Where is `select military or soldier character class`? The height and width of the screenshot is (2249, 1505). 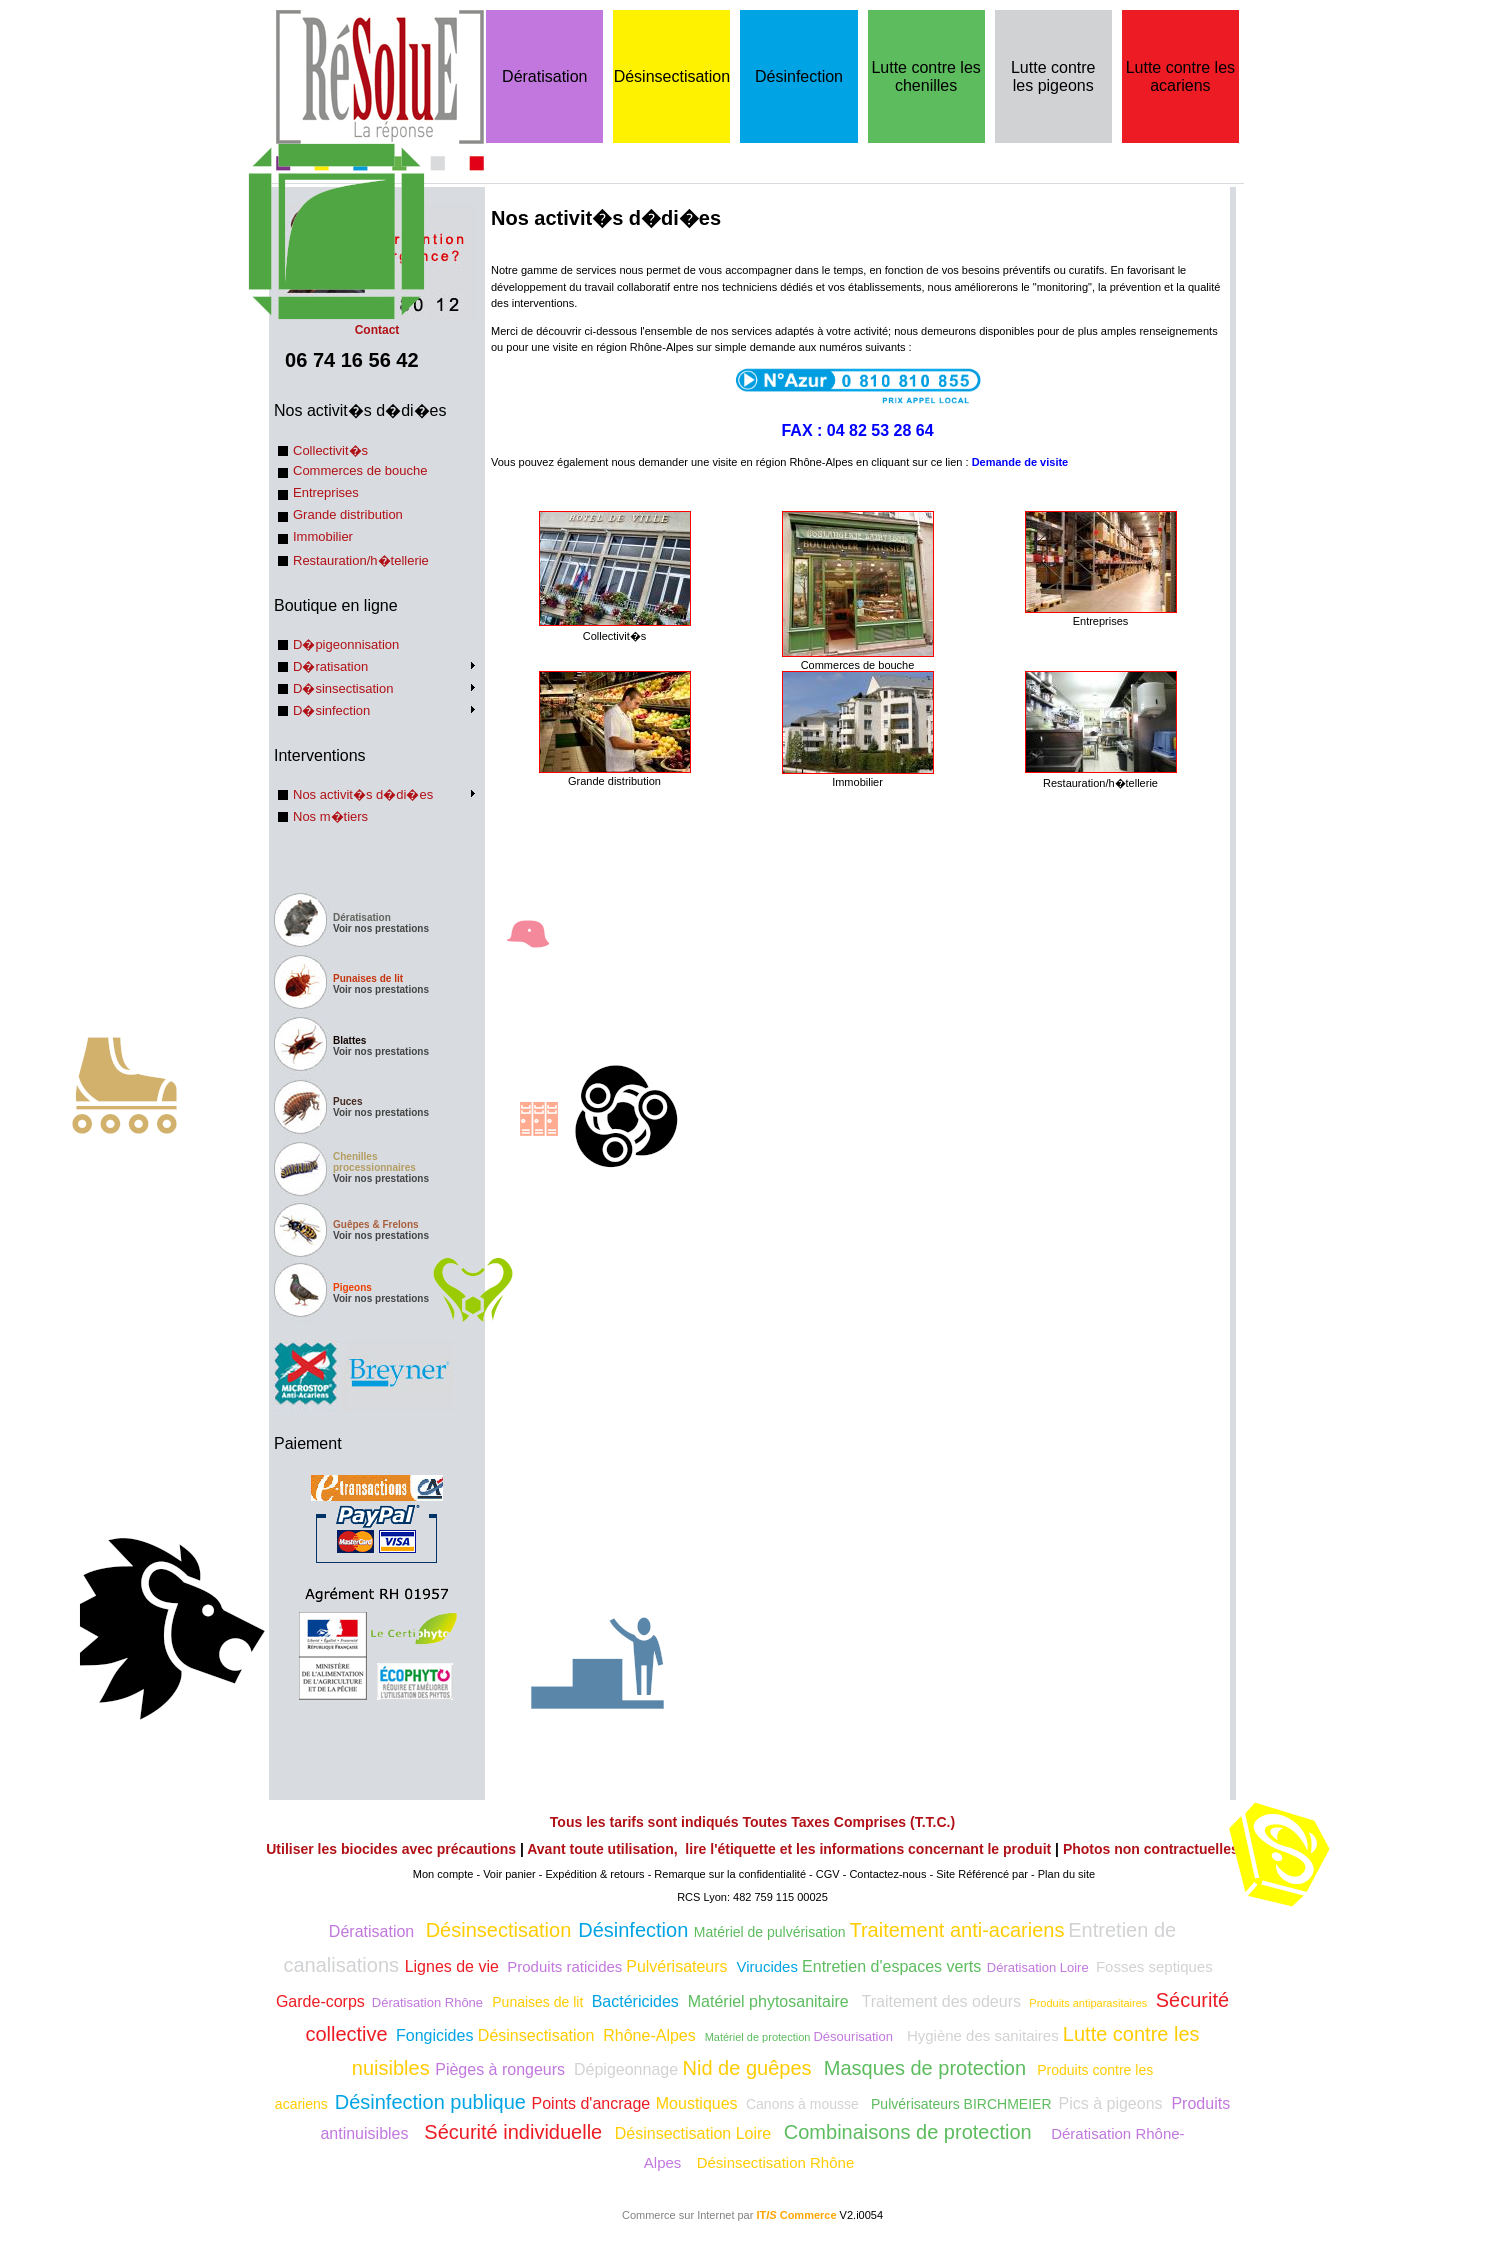 select military or soldier character class is located at coordinates (528, 934).